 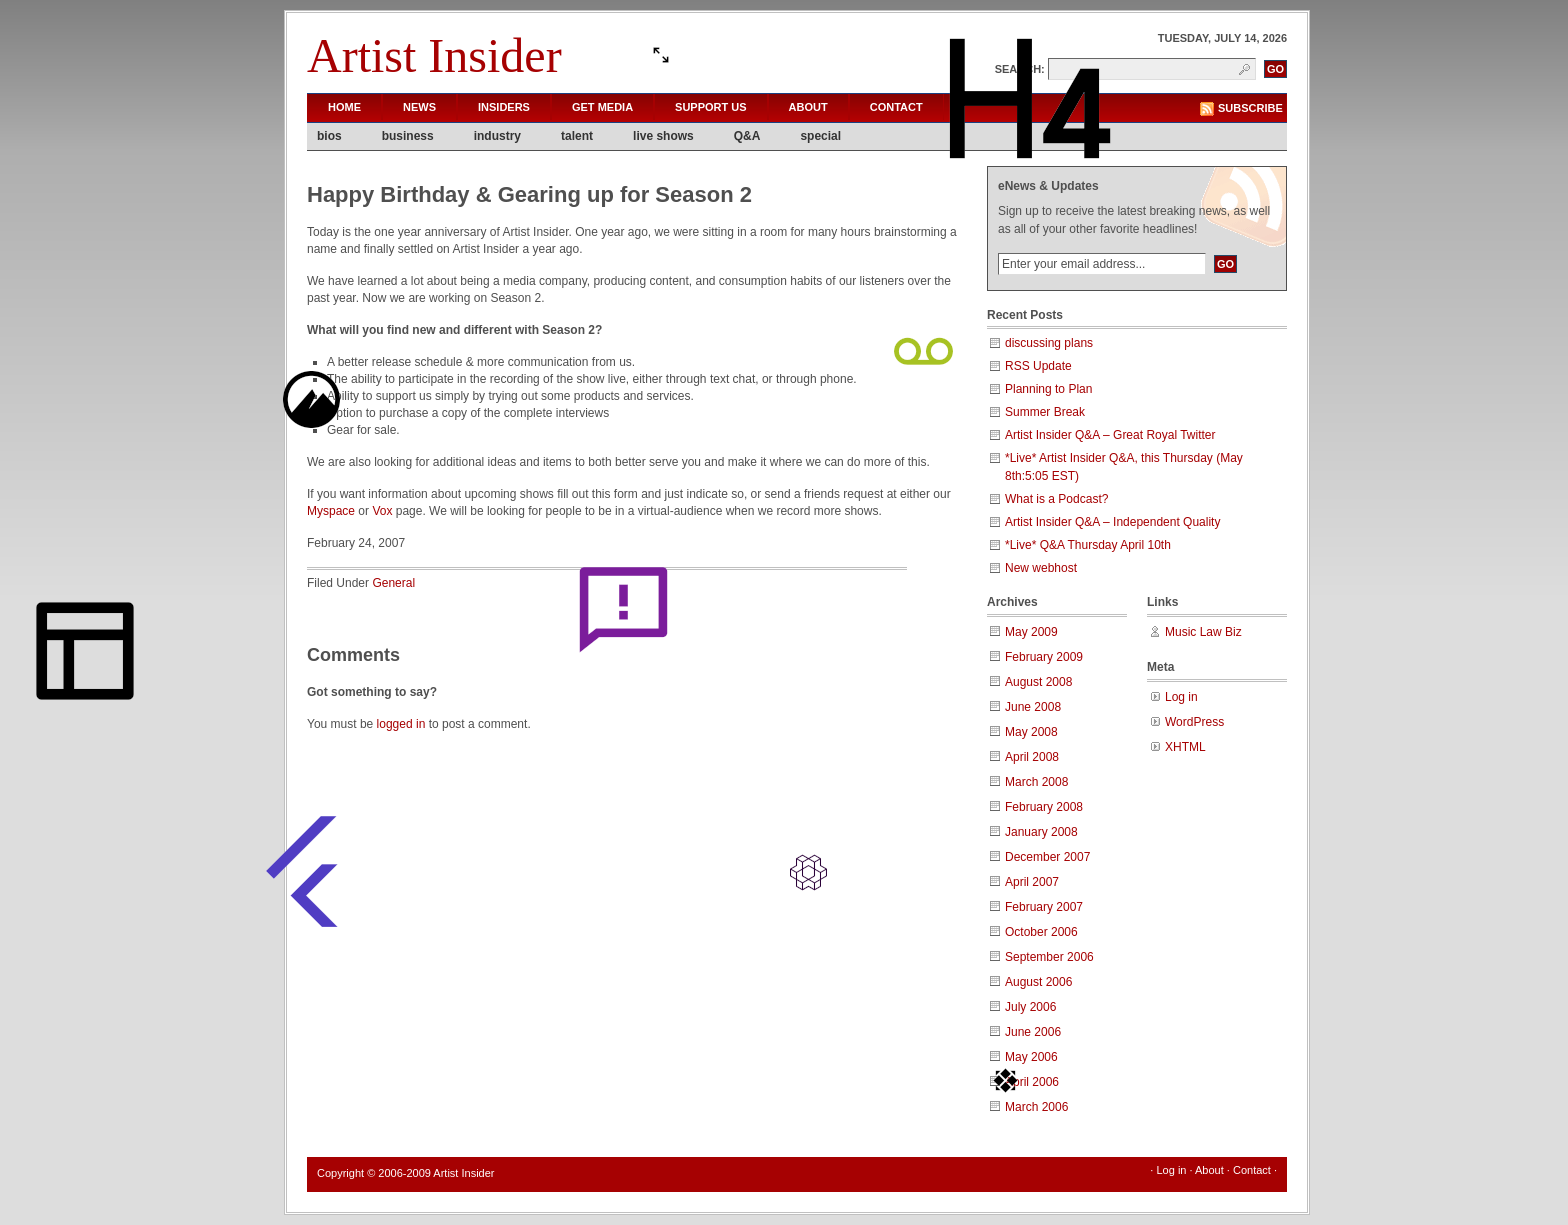 I want to click on centos linux operating system logo, so click(x=1005, y=1080).